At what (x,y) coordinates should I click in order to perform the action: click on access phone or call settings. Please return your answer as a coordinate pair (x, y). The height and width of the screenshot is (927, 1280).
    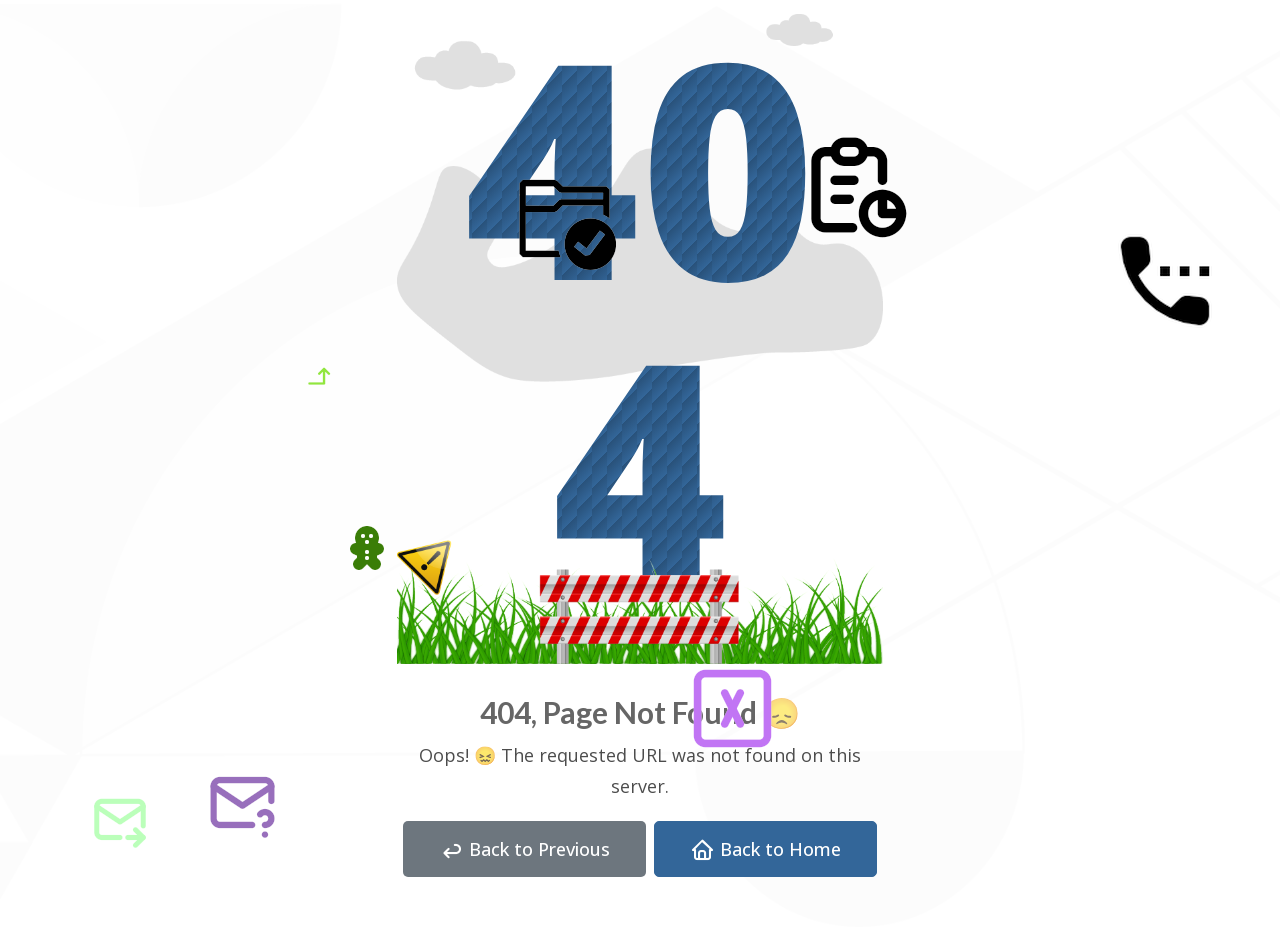
    Looking at the image, I should click on (1165, 281).